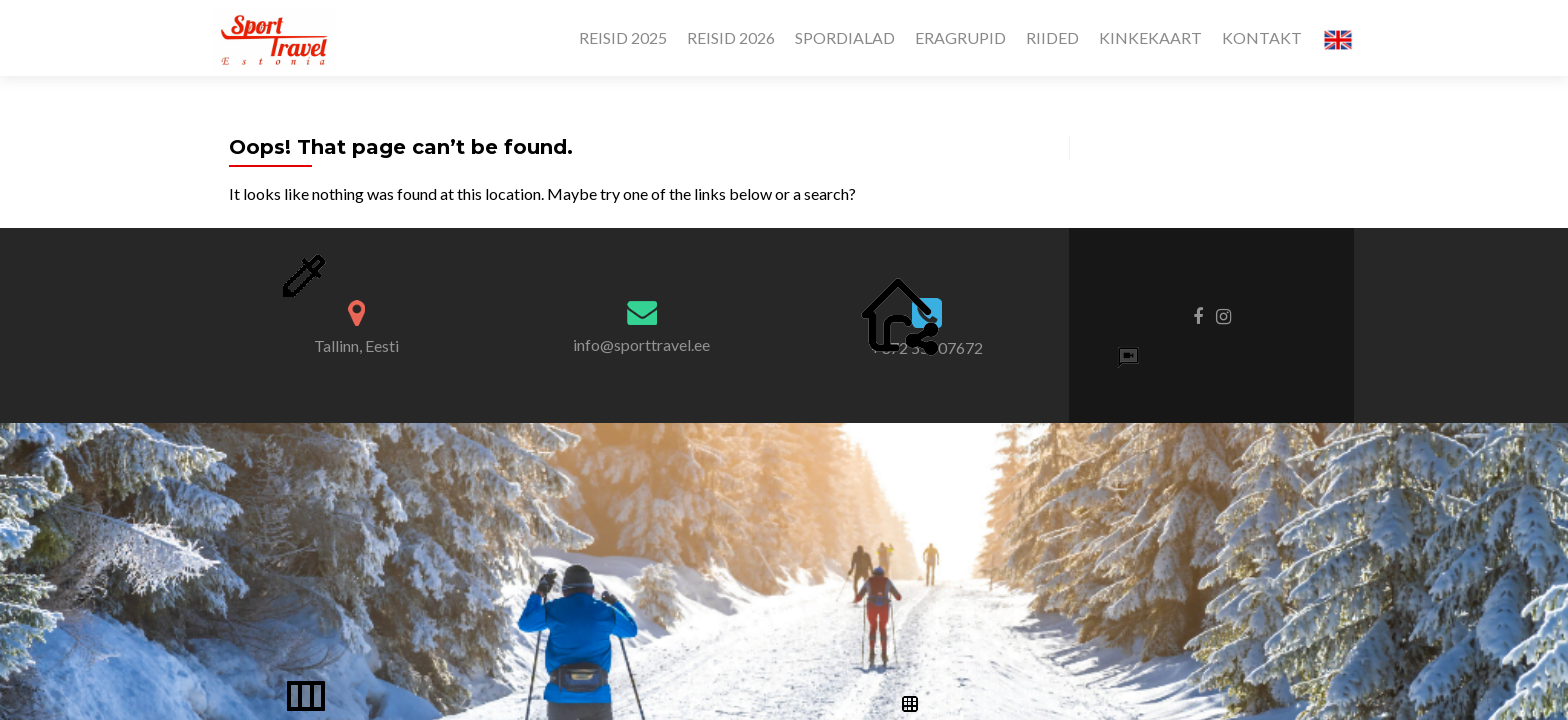  What do you see at coordinates (306, 696) in the screenshot?
I see `switch to week view in a calendar` at bounding box center [306, 696].